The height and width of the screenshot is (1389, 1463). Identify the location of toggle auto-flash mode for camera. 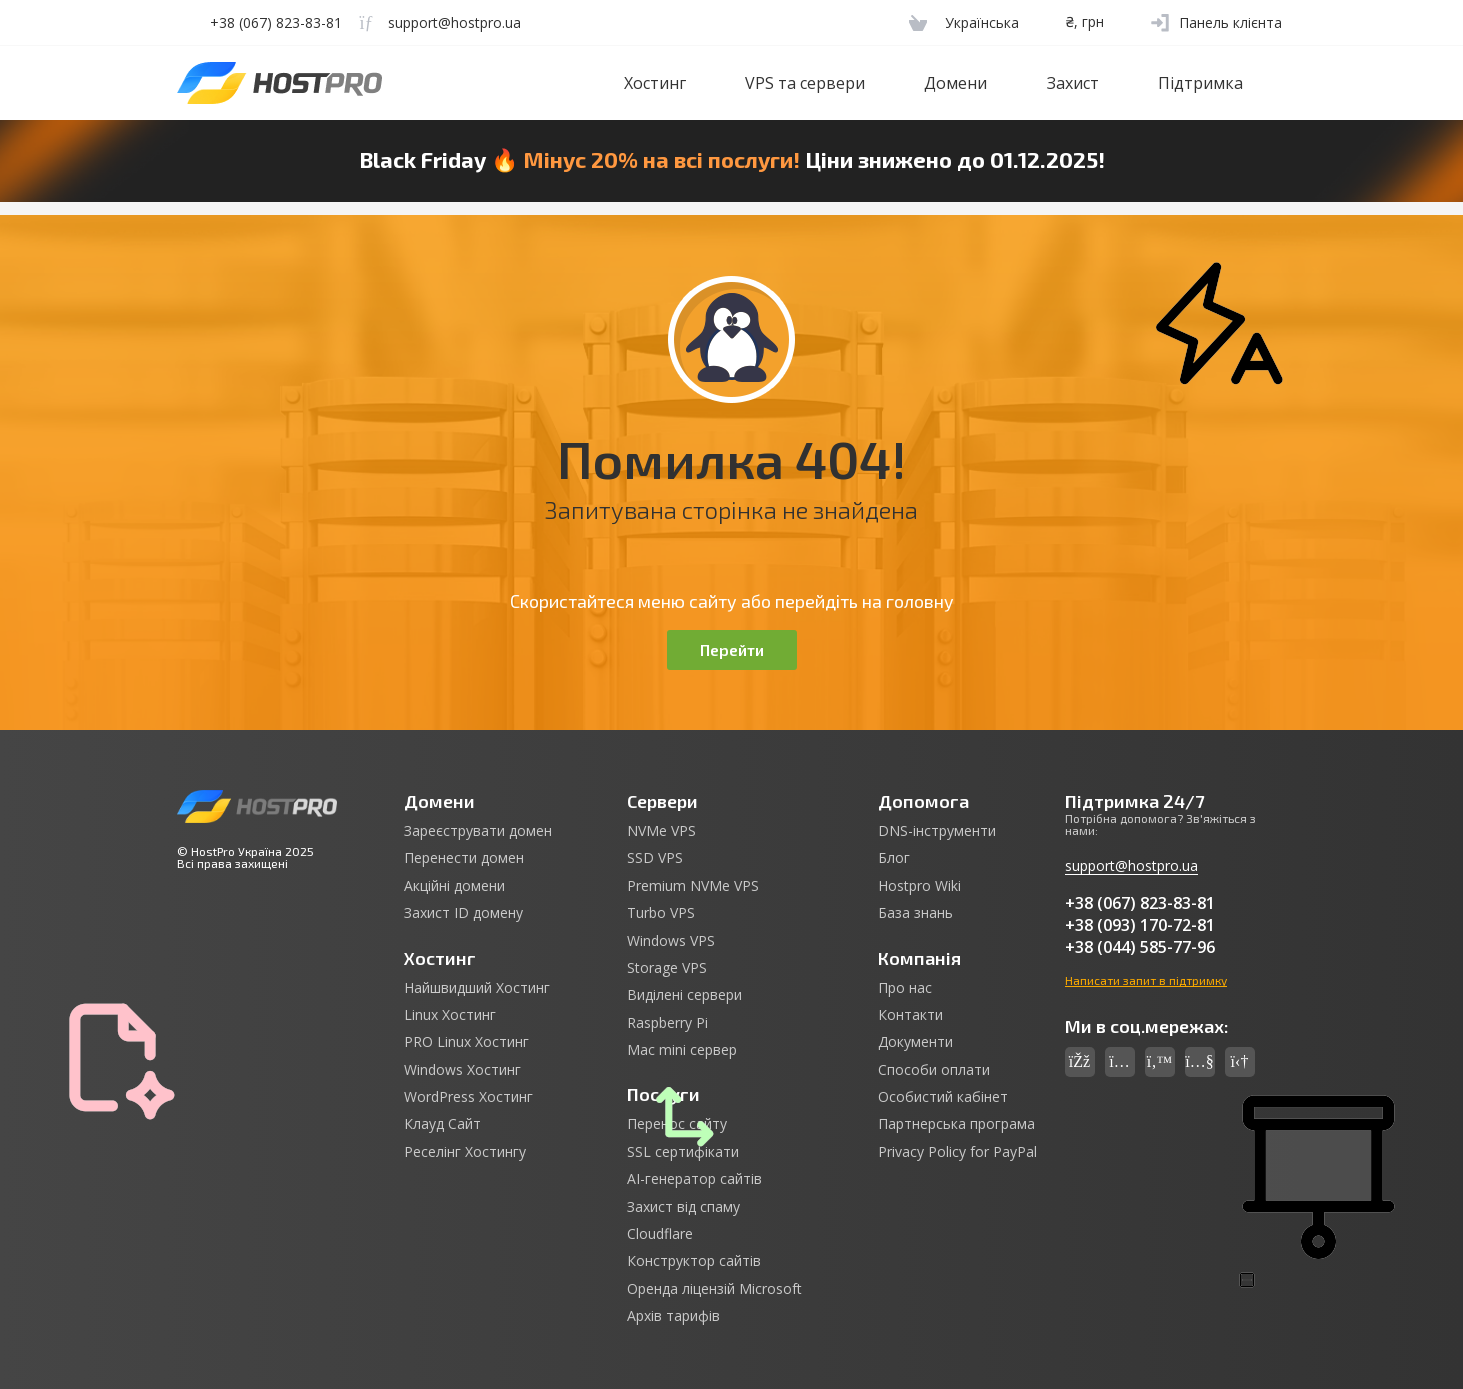
(1217, 328).